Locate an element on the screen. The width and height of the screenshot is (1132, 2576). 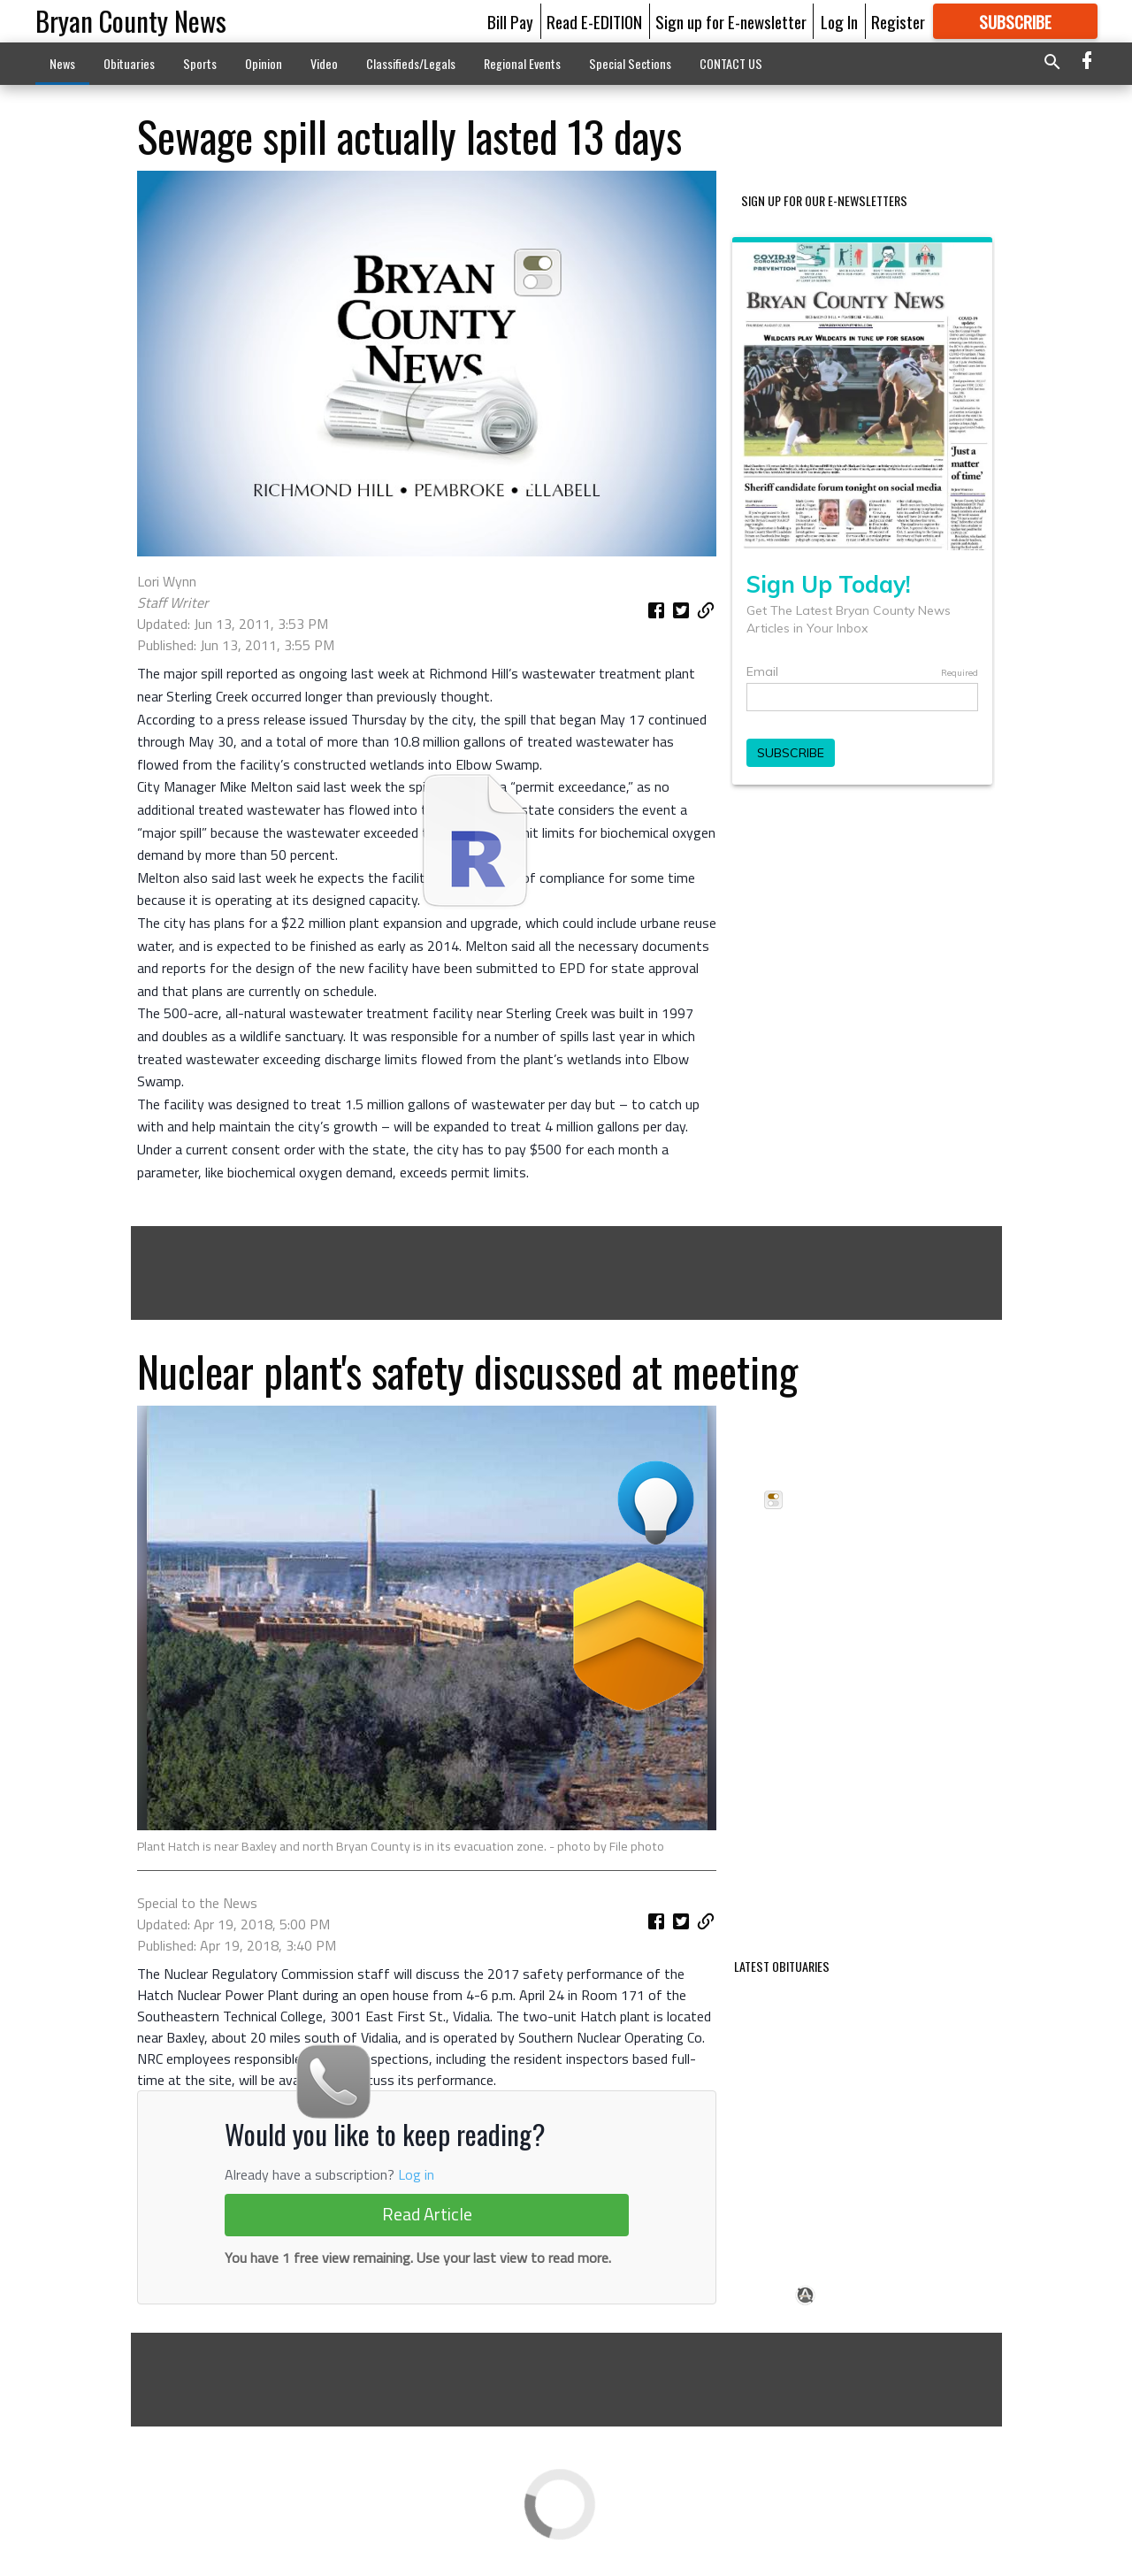
open the tips app for helpful hints and tutorials is located at coordinates (655, 1502).